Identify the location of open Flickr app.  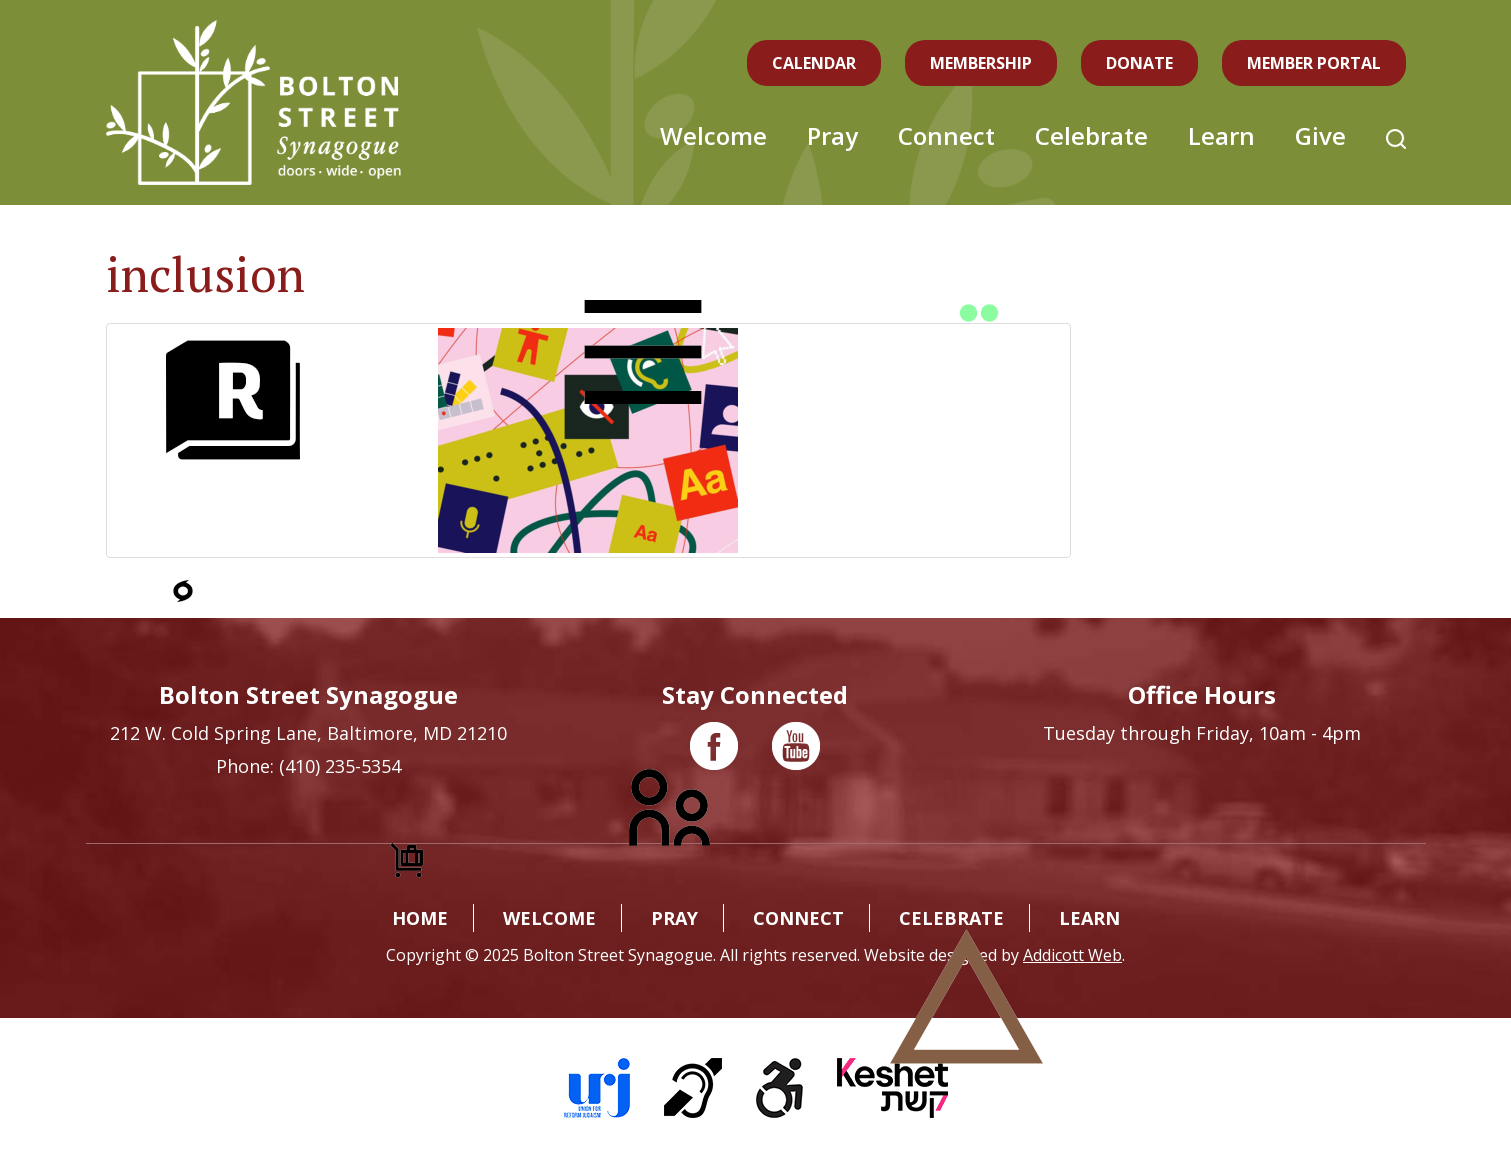
(979, 313).